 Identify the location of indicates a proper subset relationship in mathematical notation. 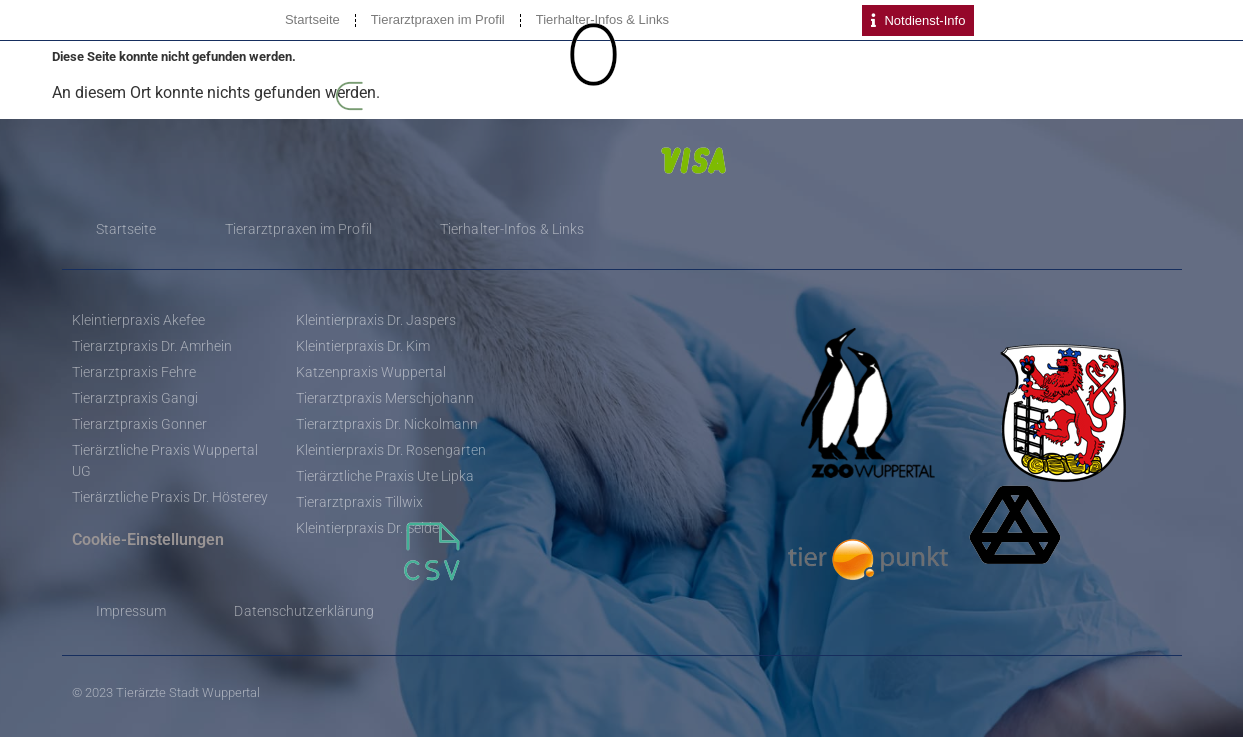
(350, 96).